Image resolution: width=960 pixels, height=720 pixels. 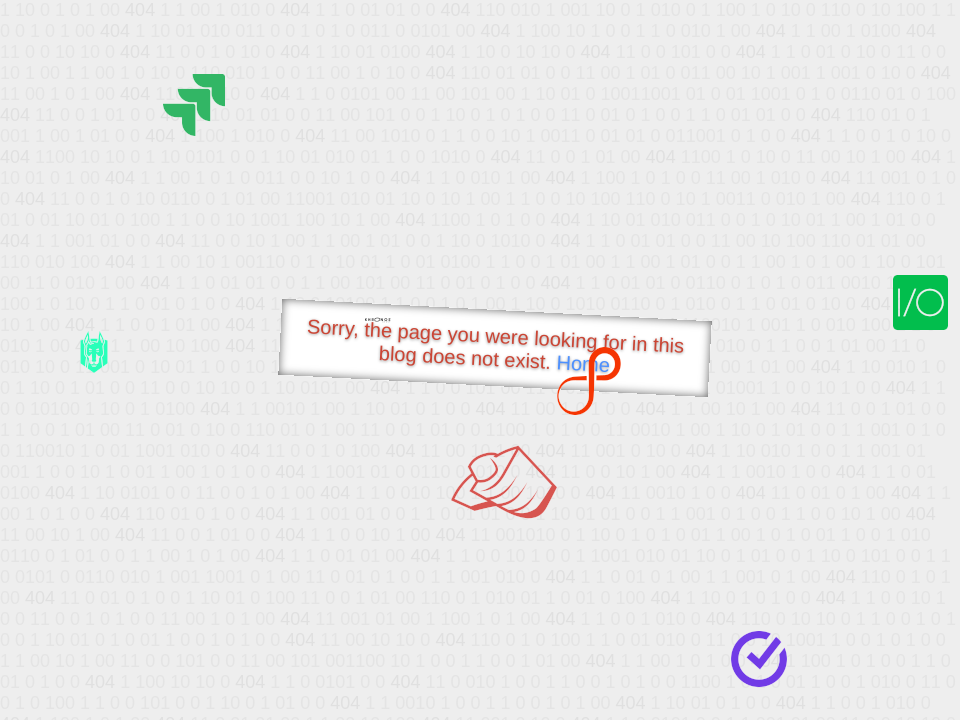 What do you see at coordinates (194, 105) in the screenshot?
I see `open Jira project management` at bounding box center [194, 105].